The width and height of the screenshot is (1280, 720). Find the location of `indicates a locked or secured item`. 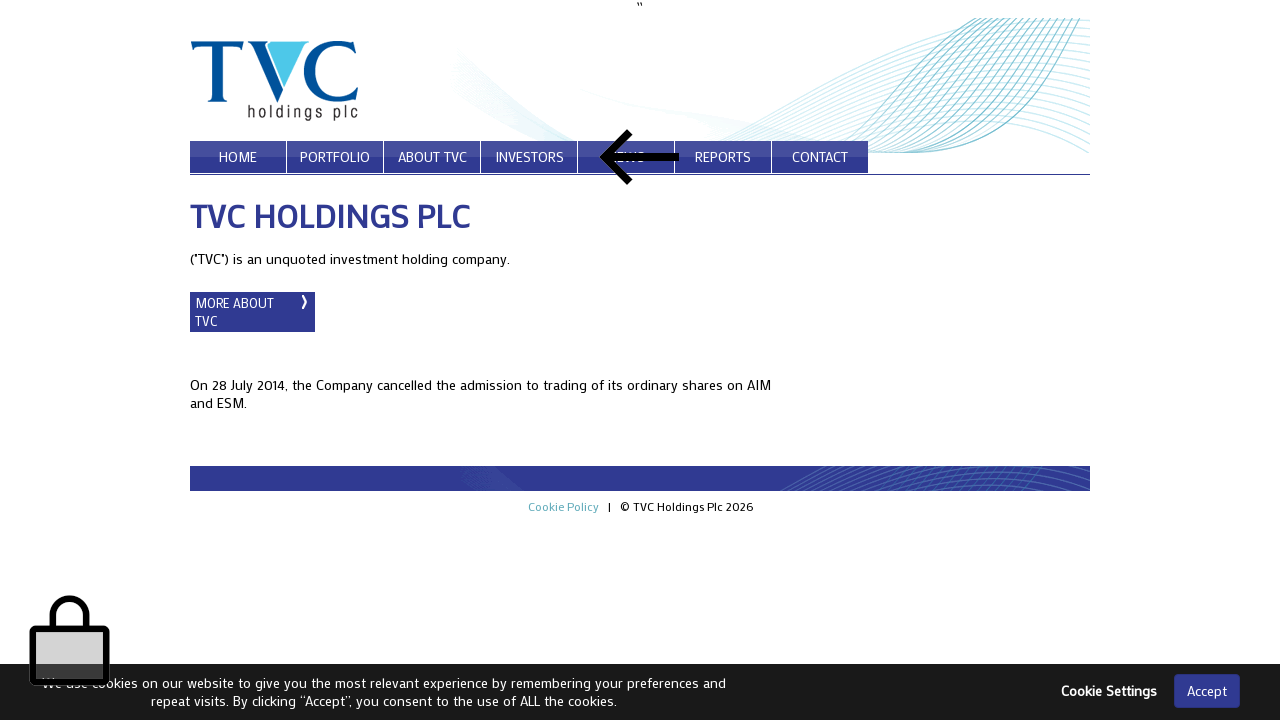

indicates a locked or secured item is located at coordinates (69, 645).